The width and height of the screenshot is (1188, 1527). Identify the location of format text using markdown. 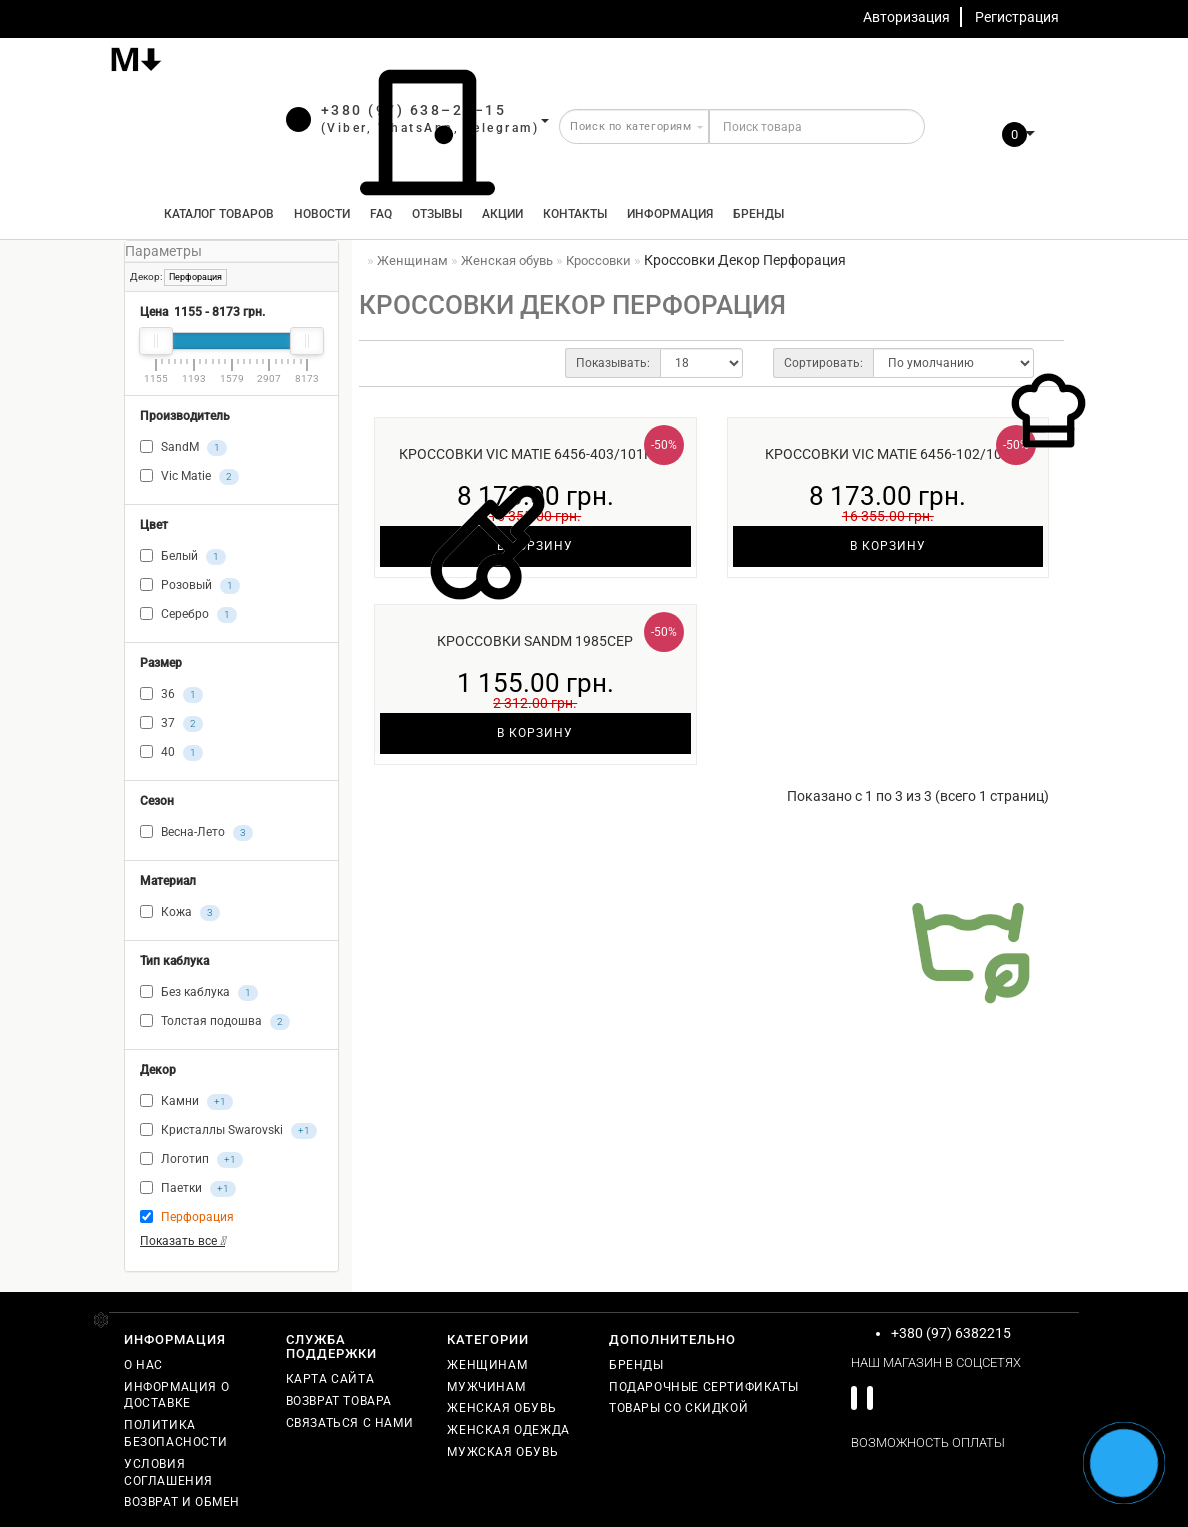
(136, 58).